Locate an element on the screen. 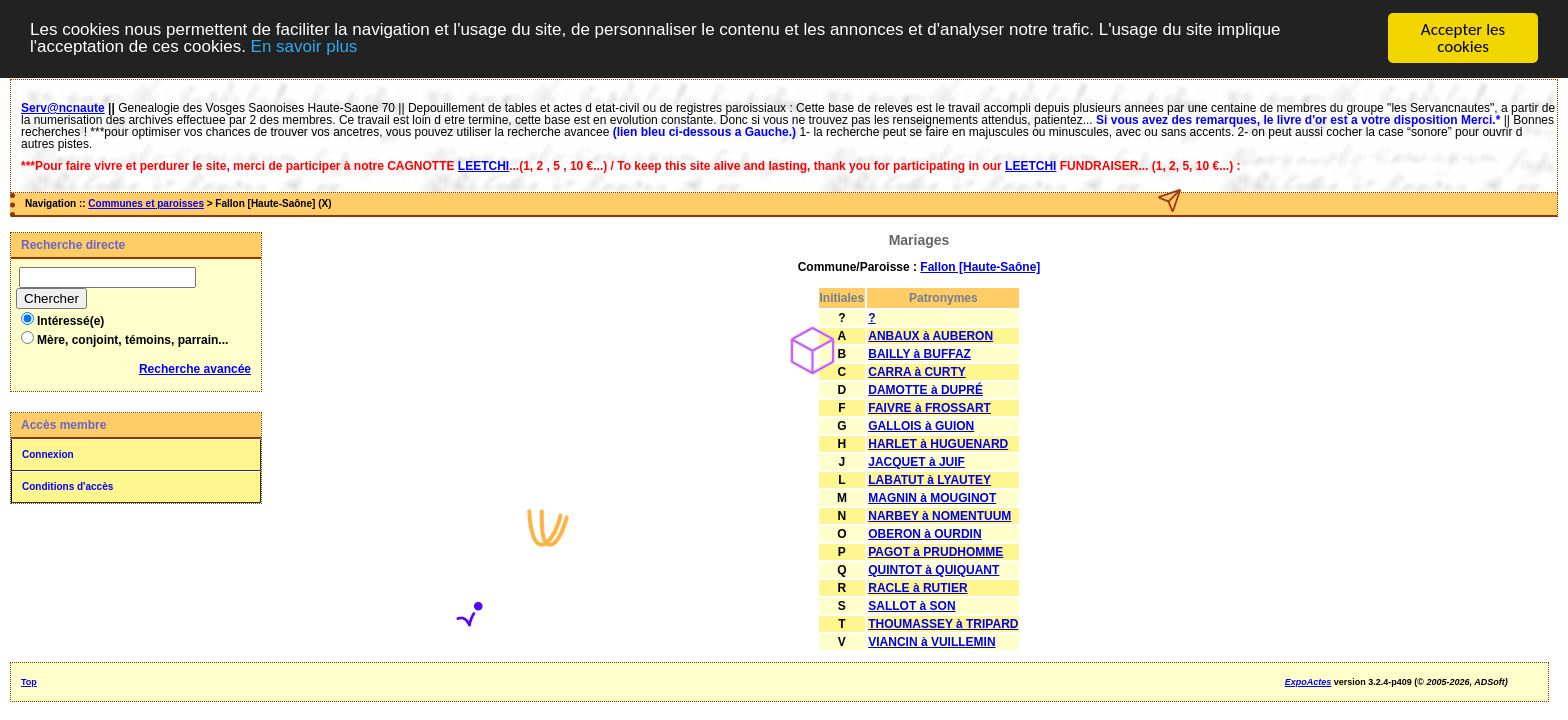  view 3D model or object is located at coordinates (812, 350).